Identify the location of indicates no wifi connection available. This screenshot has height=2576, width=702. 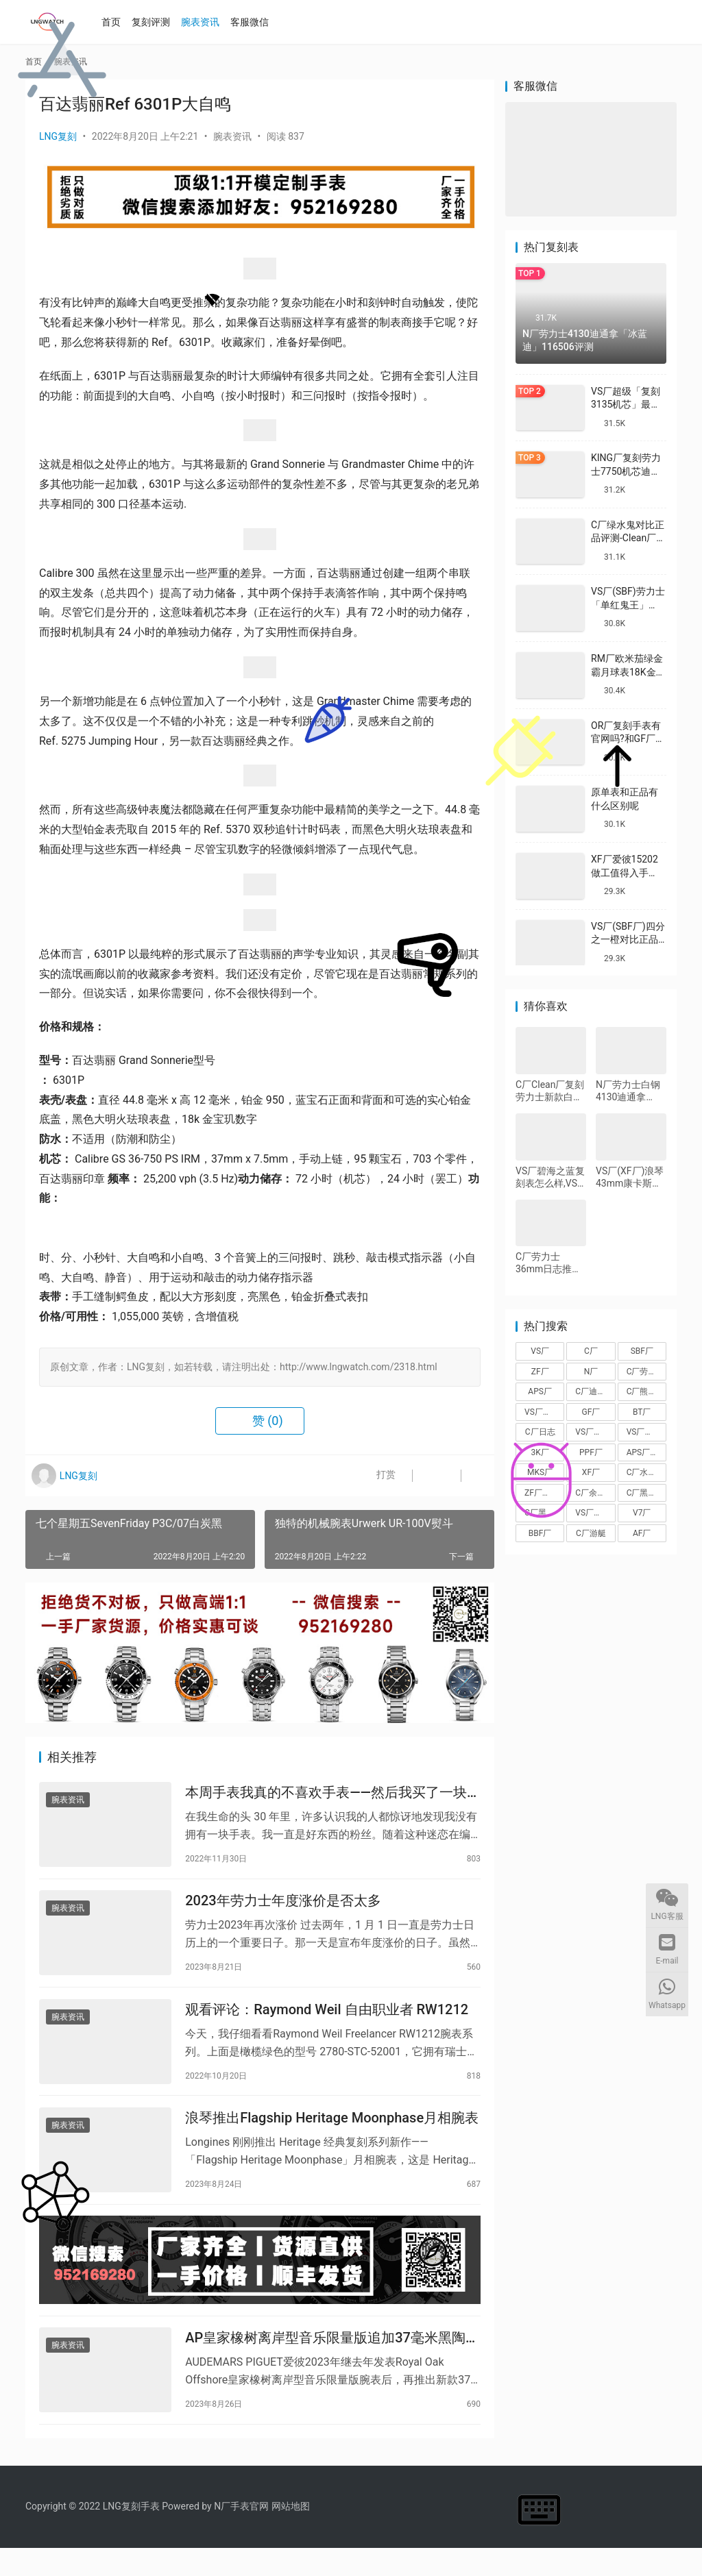
(212, 299).